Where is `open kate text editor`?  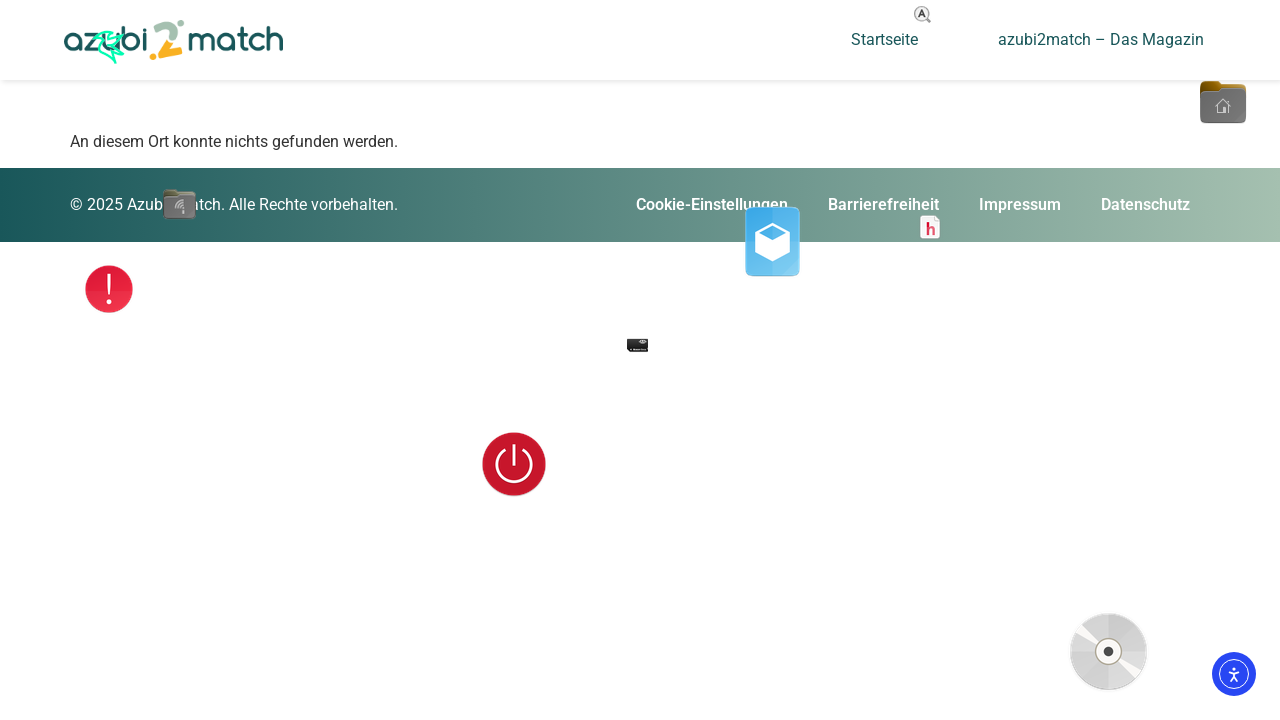 open kate text editor is located at coordinates (109, 46).